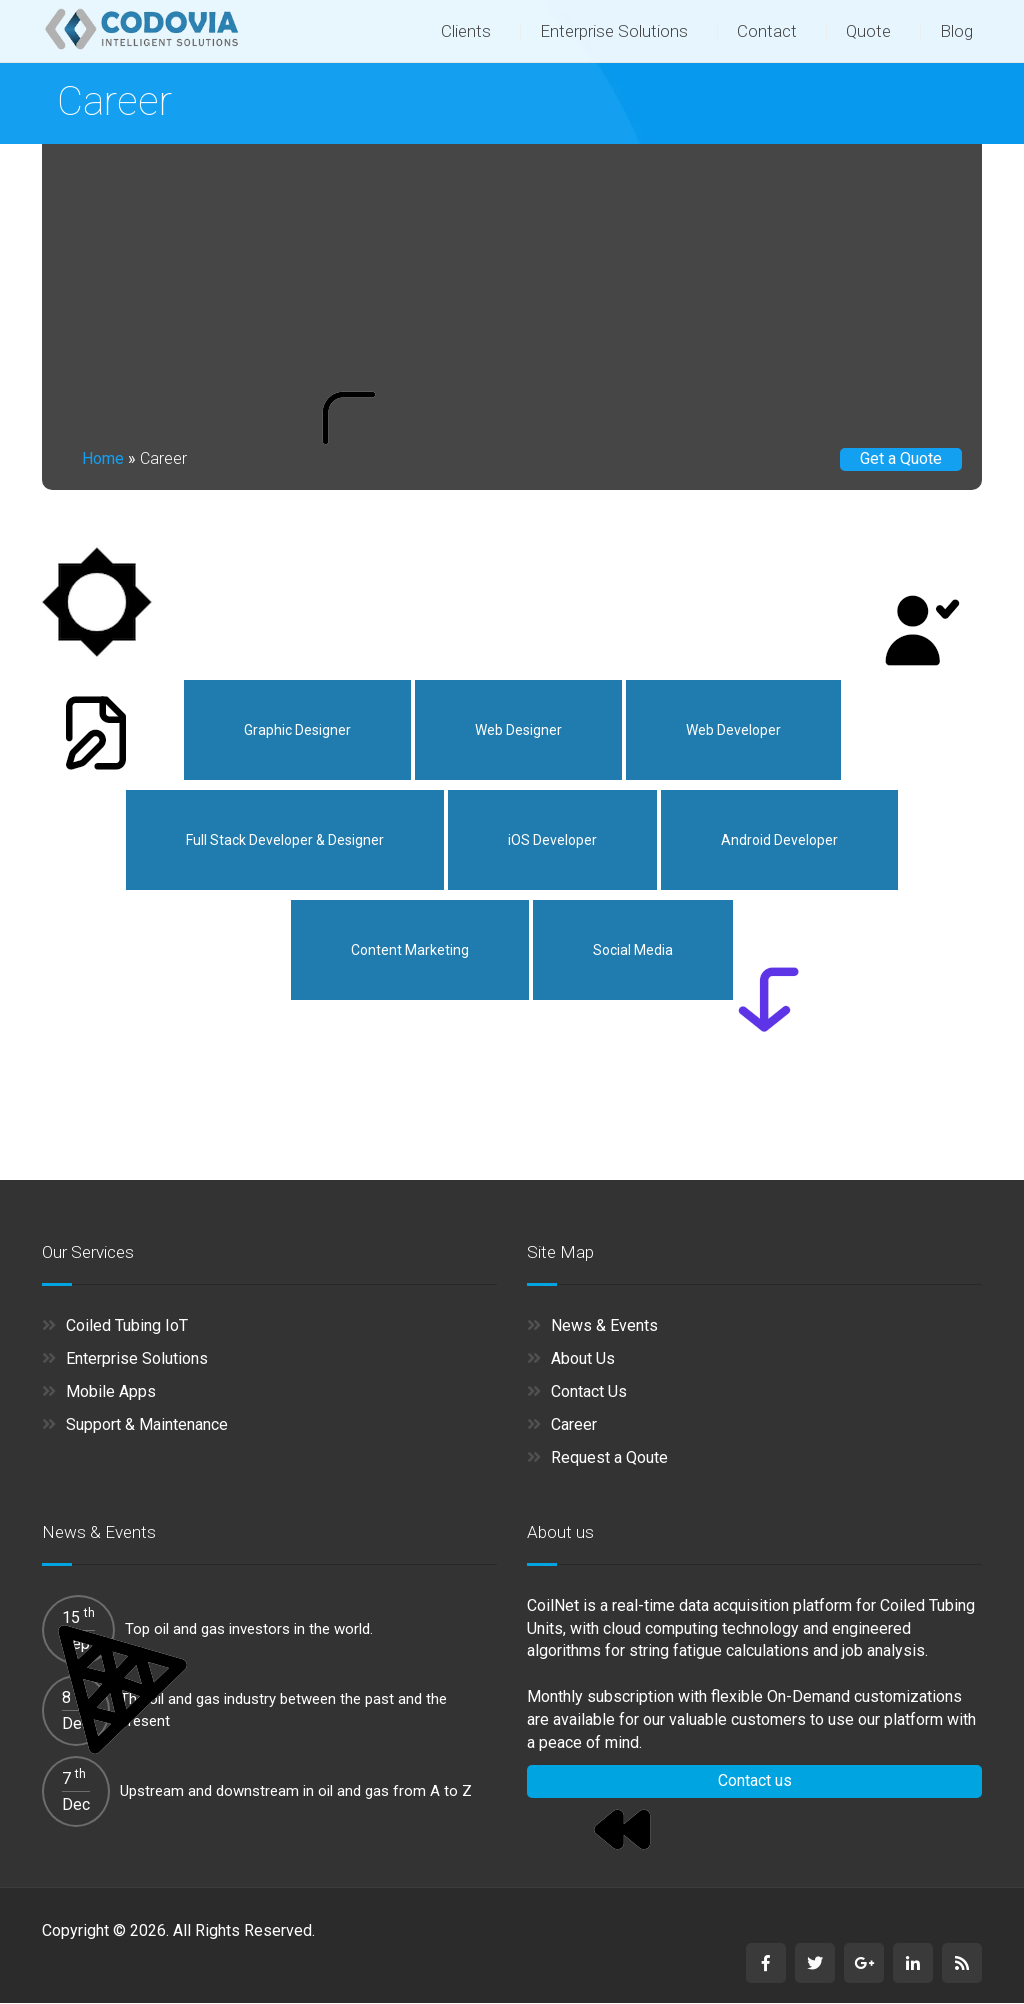  What do you see at coordinates (97, 602) in the screenshot?
I see `adjust screen brightness settings` at bounding box center [97, 602].